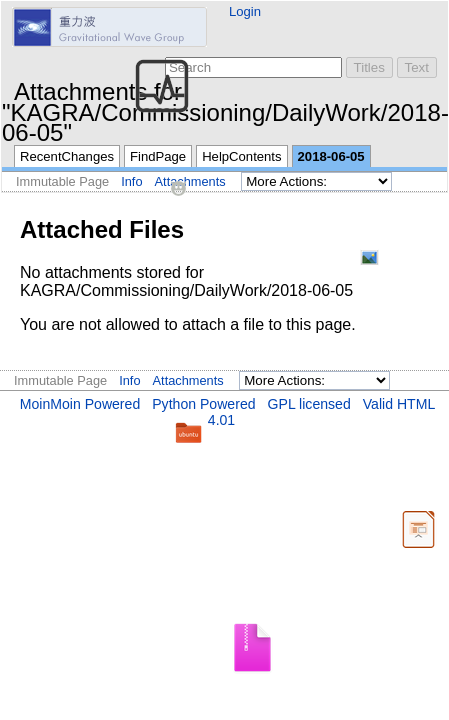 Image resolution: width=449 pixels, height=720 pixels. What do you see at coordinates (252, 648) in the screenshot?
I see `open a compressed RAR archive file` at bounding box center [252, 648].